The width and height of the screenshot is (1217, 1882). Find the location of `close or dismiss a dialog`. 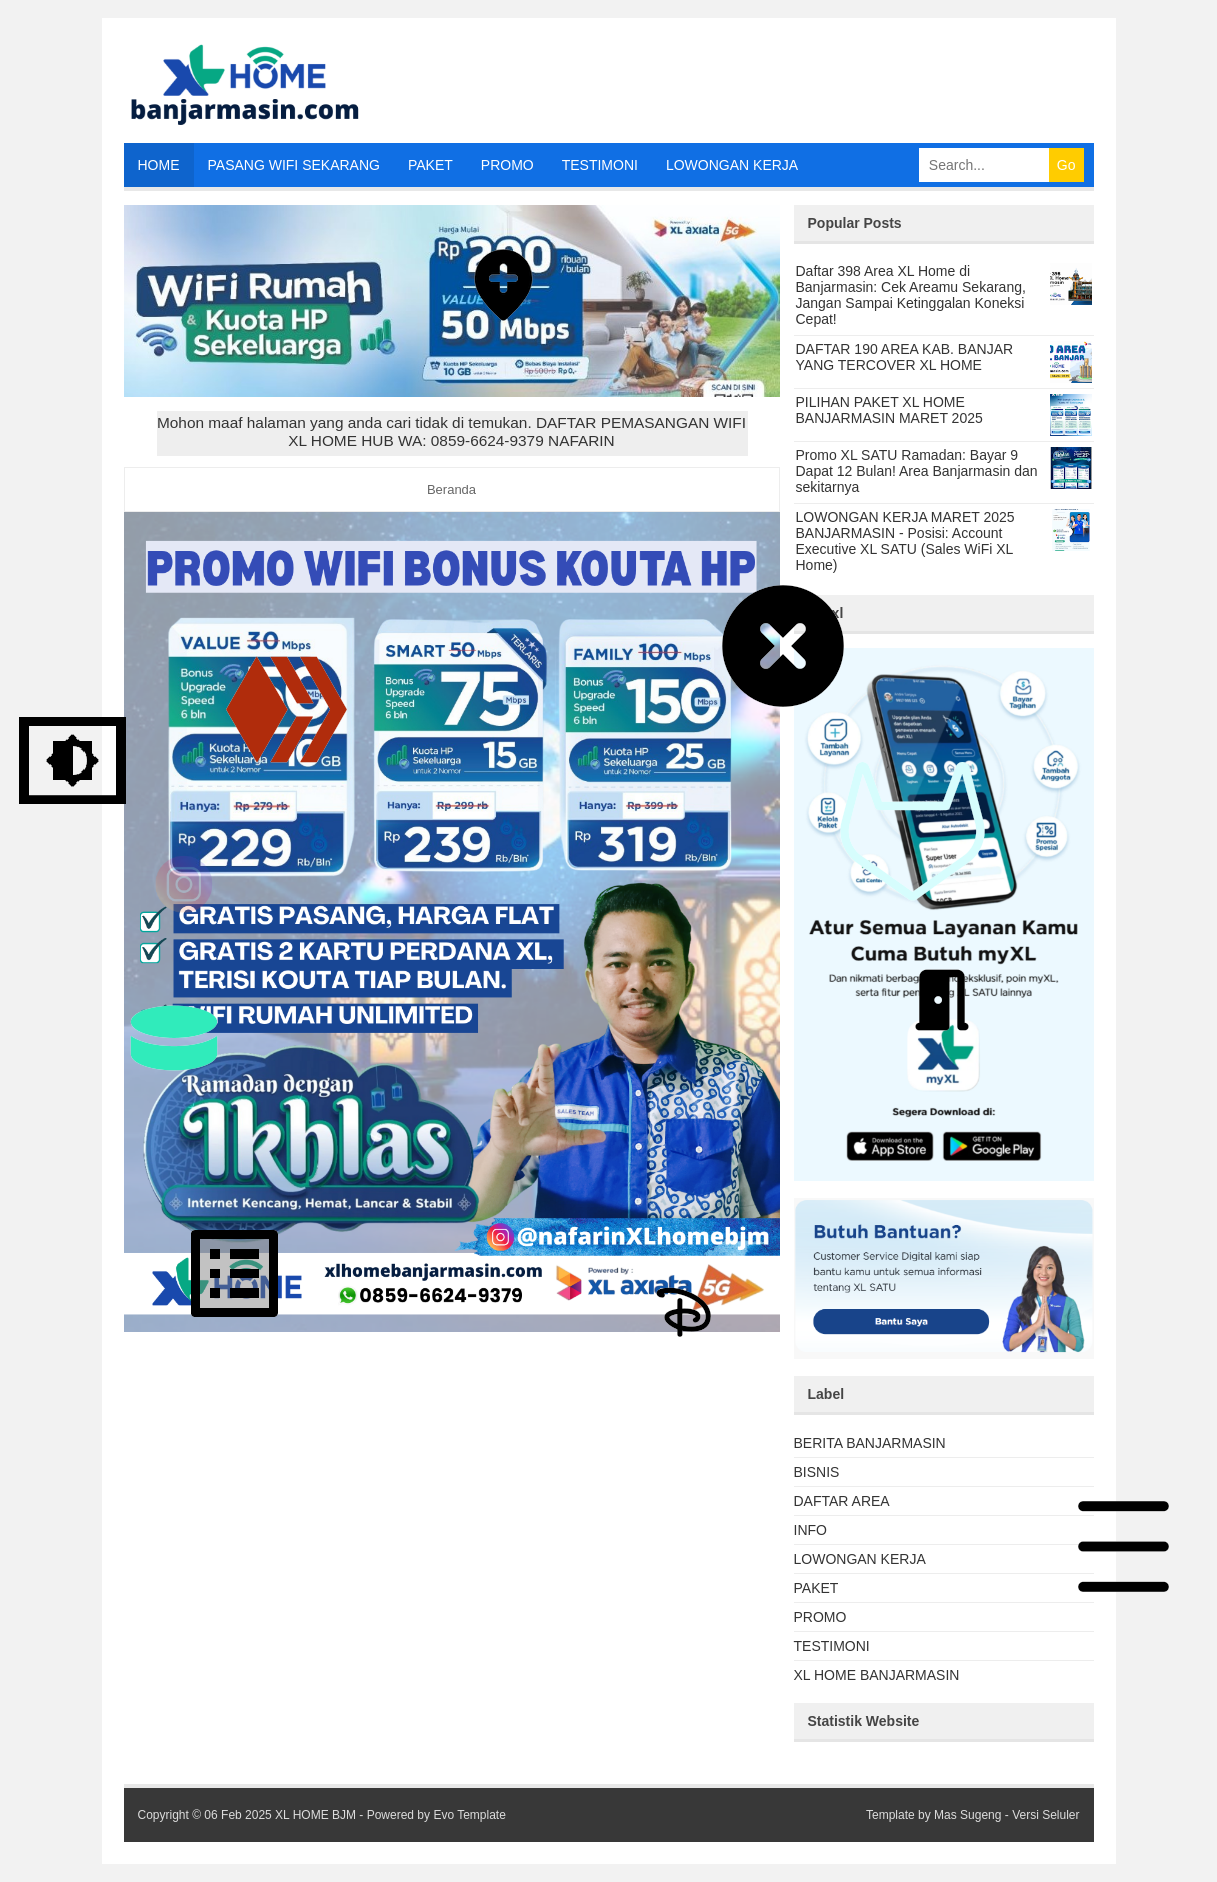

close or dismiss a dialog is located at coordinates (783, 646).